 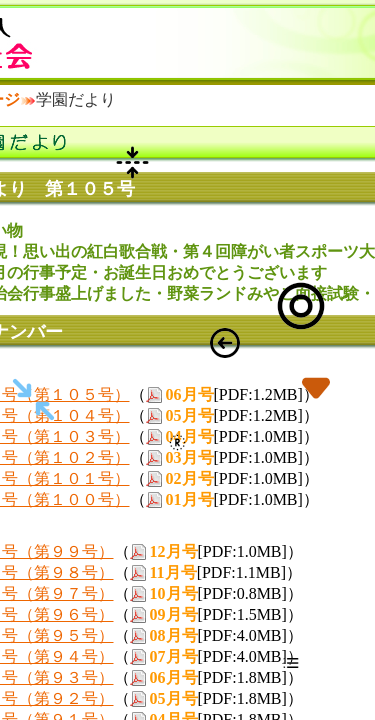 What do you see at coordinates (301, 306) in the screenshot?
I see `selected radio button option` at bounding box center [301, 306].